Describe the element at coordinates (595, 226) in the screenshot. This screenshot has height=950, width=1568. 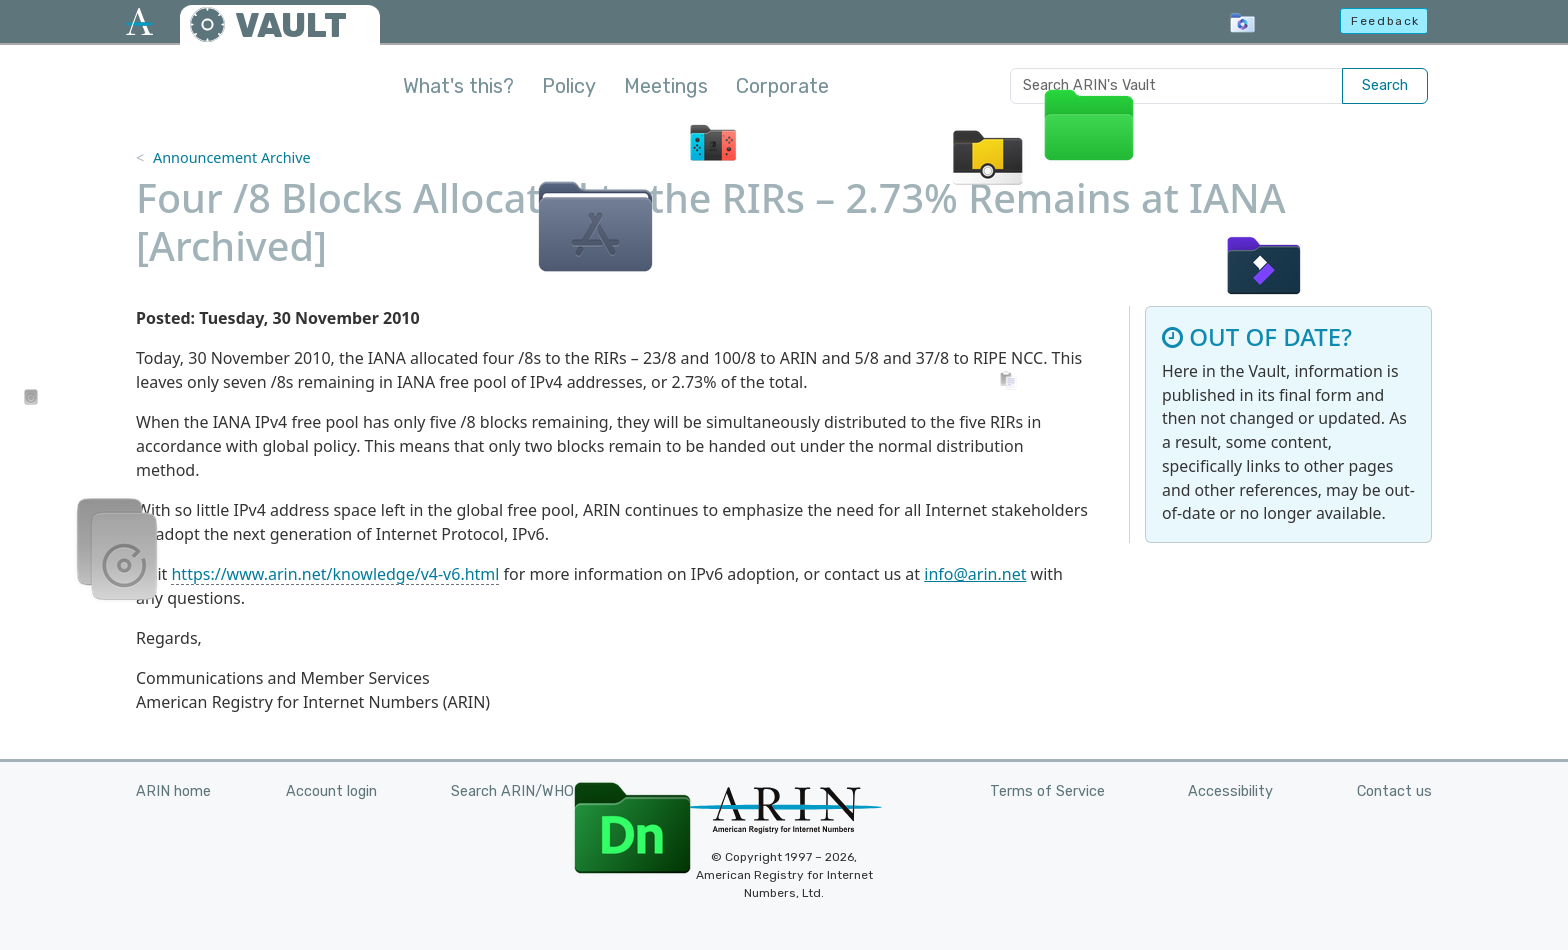
I see `open templates folder` at that location.